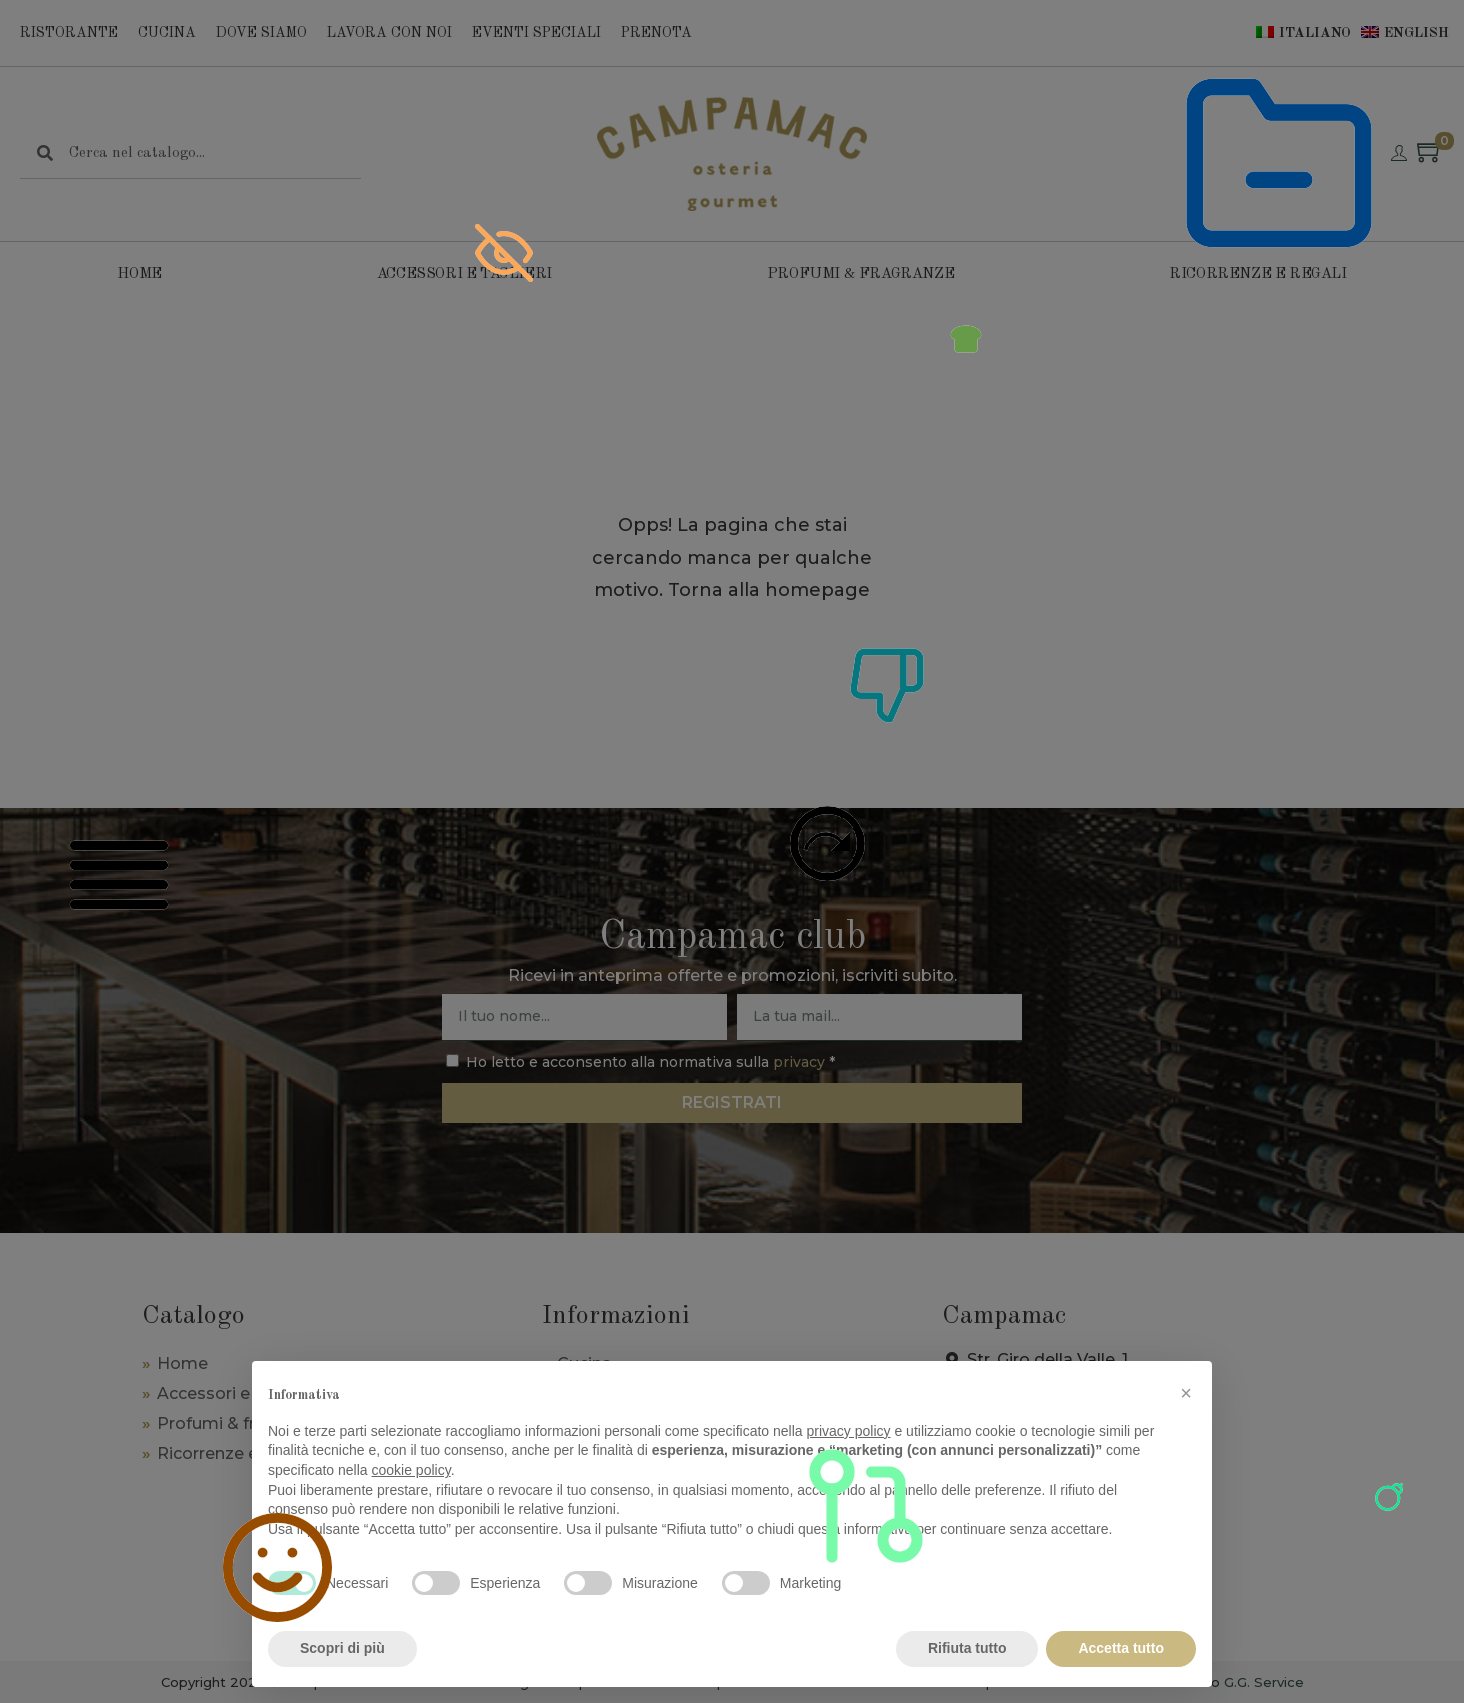  I want to click on dislike or downvote content, so click(886, 685).